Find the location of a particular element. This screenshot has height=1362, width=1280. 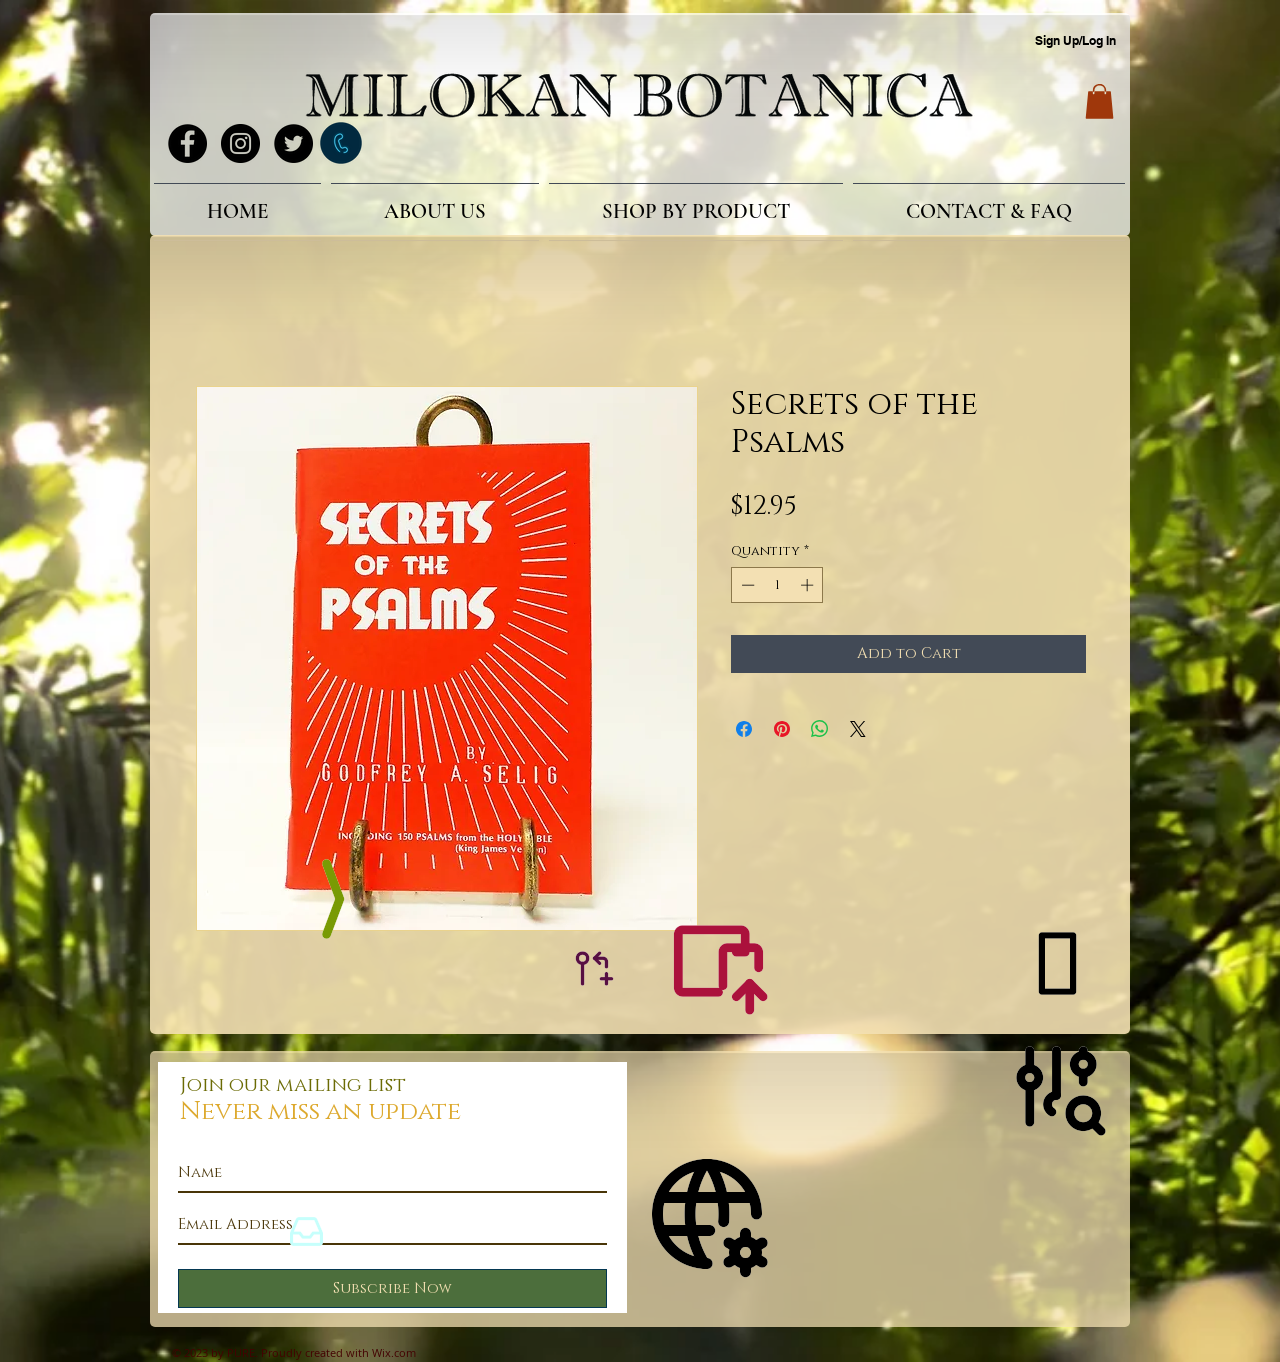

view your inbox is located at coordinates (306, 1231).